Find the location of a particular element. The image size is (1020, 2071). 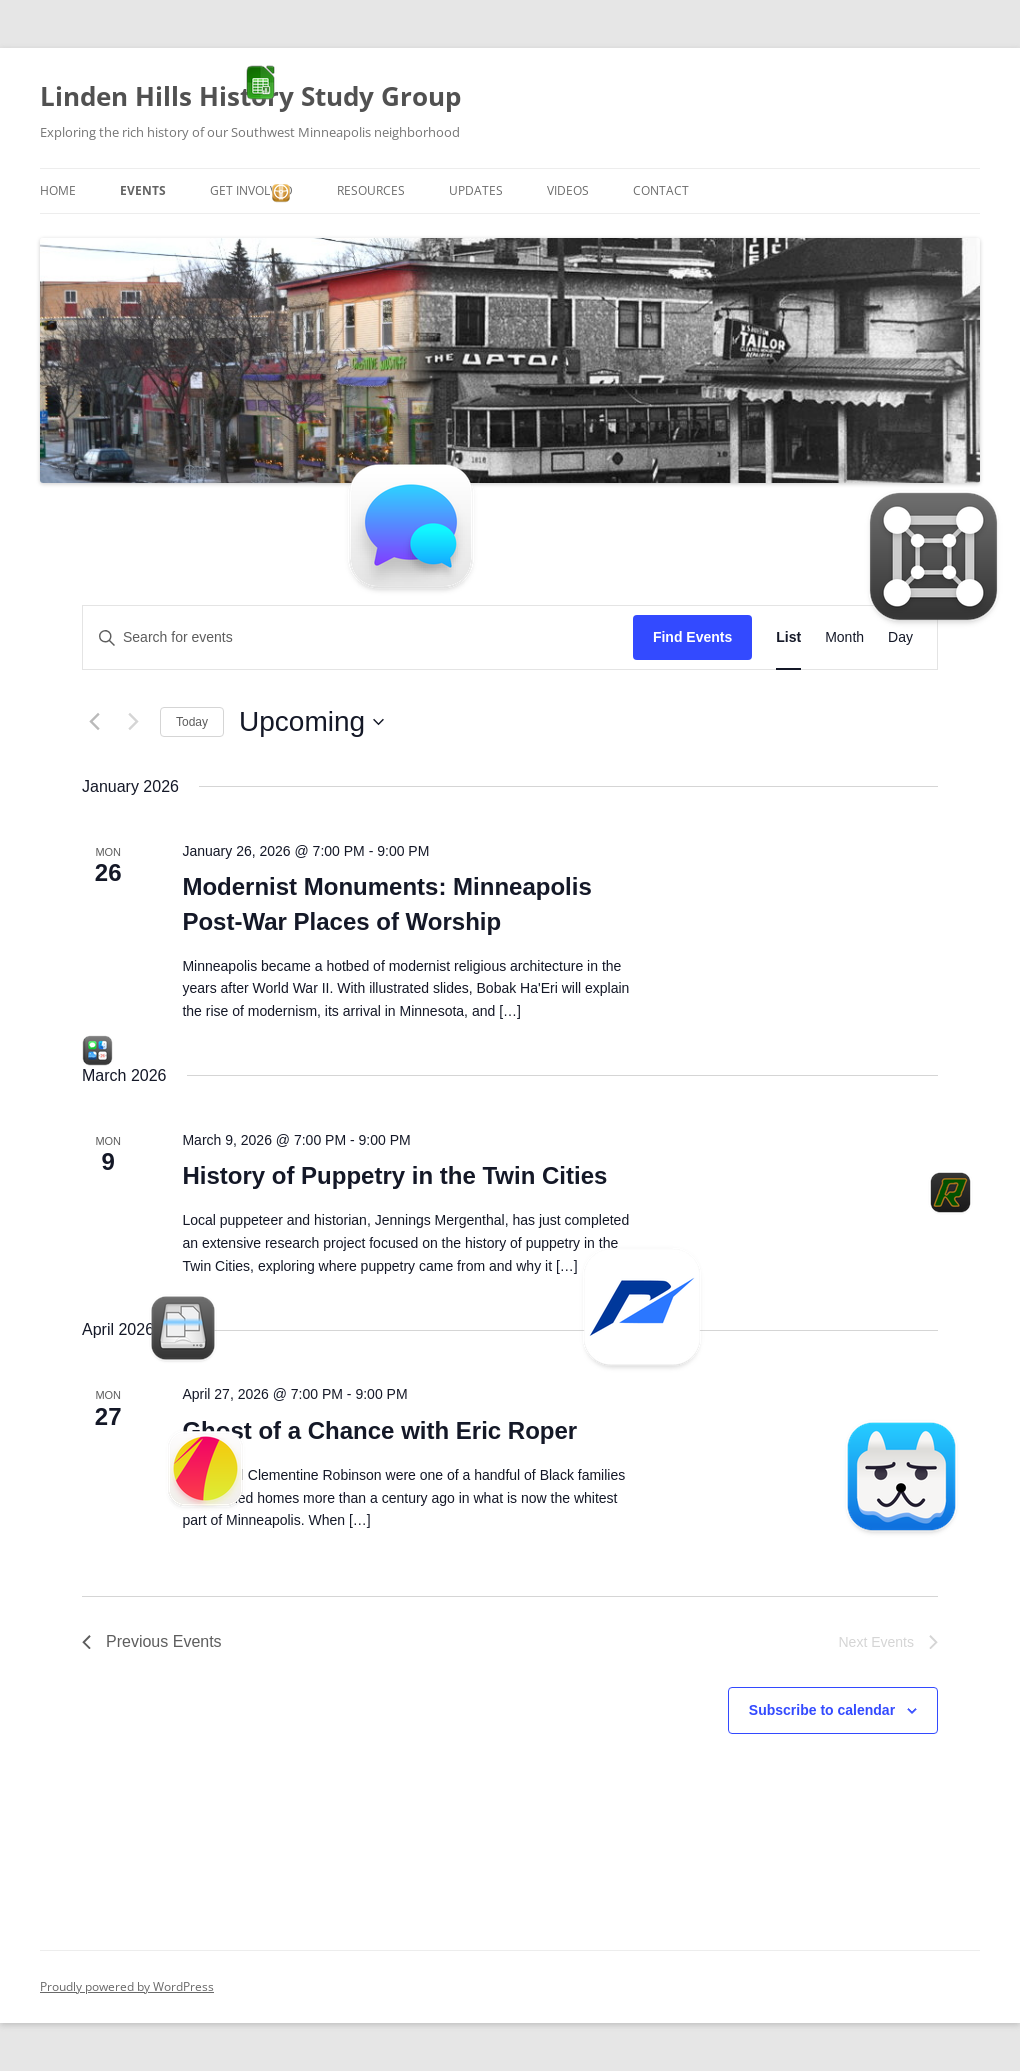

open gravit designer app is located at coordinates (205, 1468).